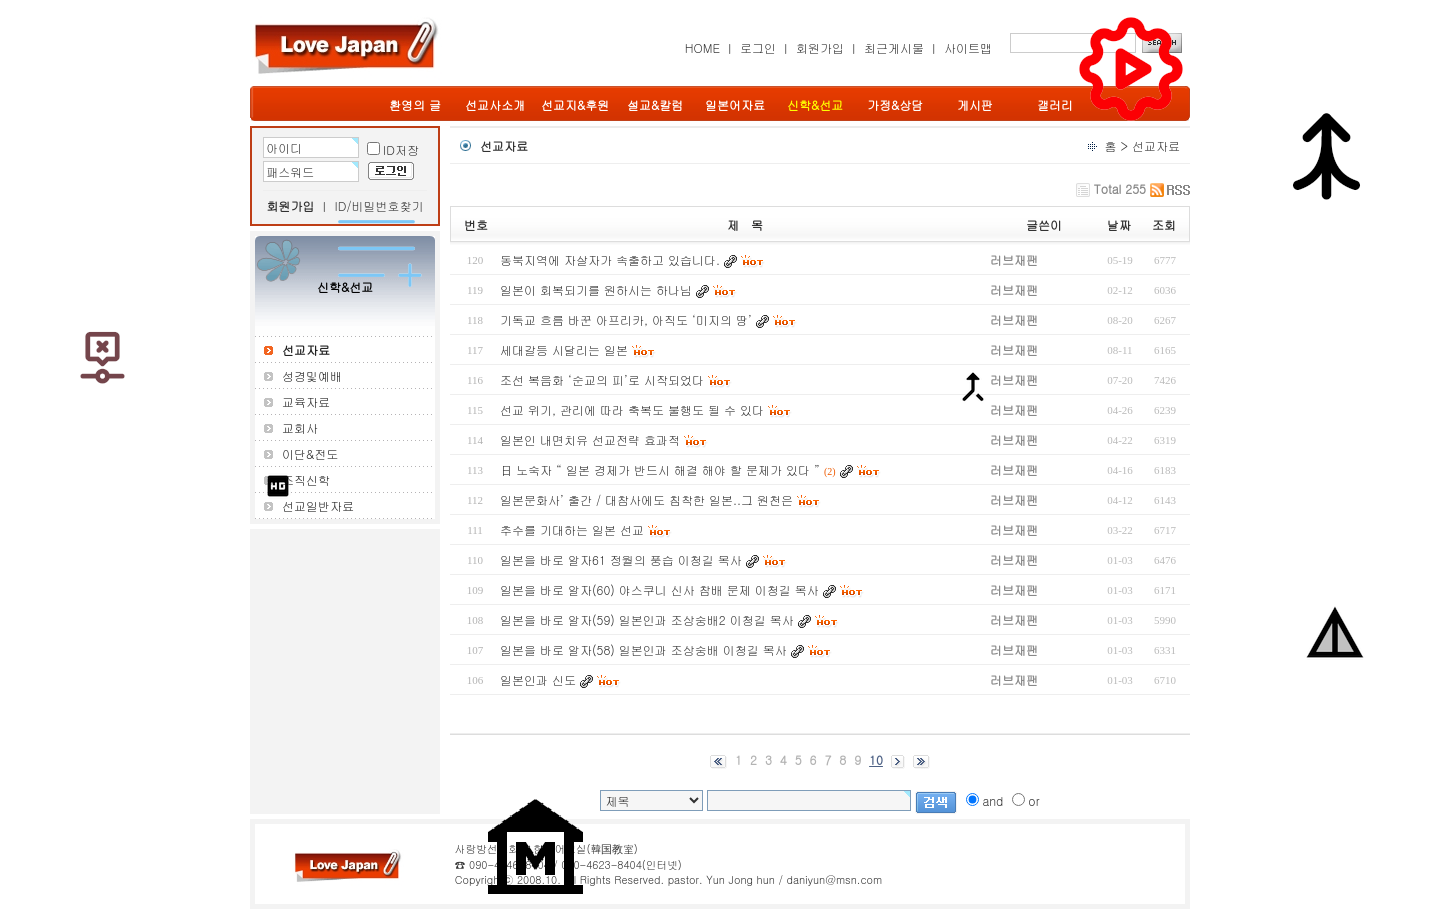 This screenshot has width=1440, height=909. What do you see at coordinates (102, 356) in the screenshot?
I see `remove an event from the timeline` at bounding box center [102, 356].